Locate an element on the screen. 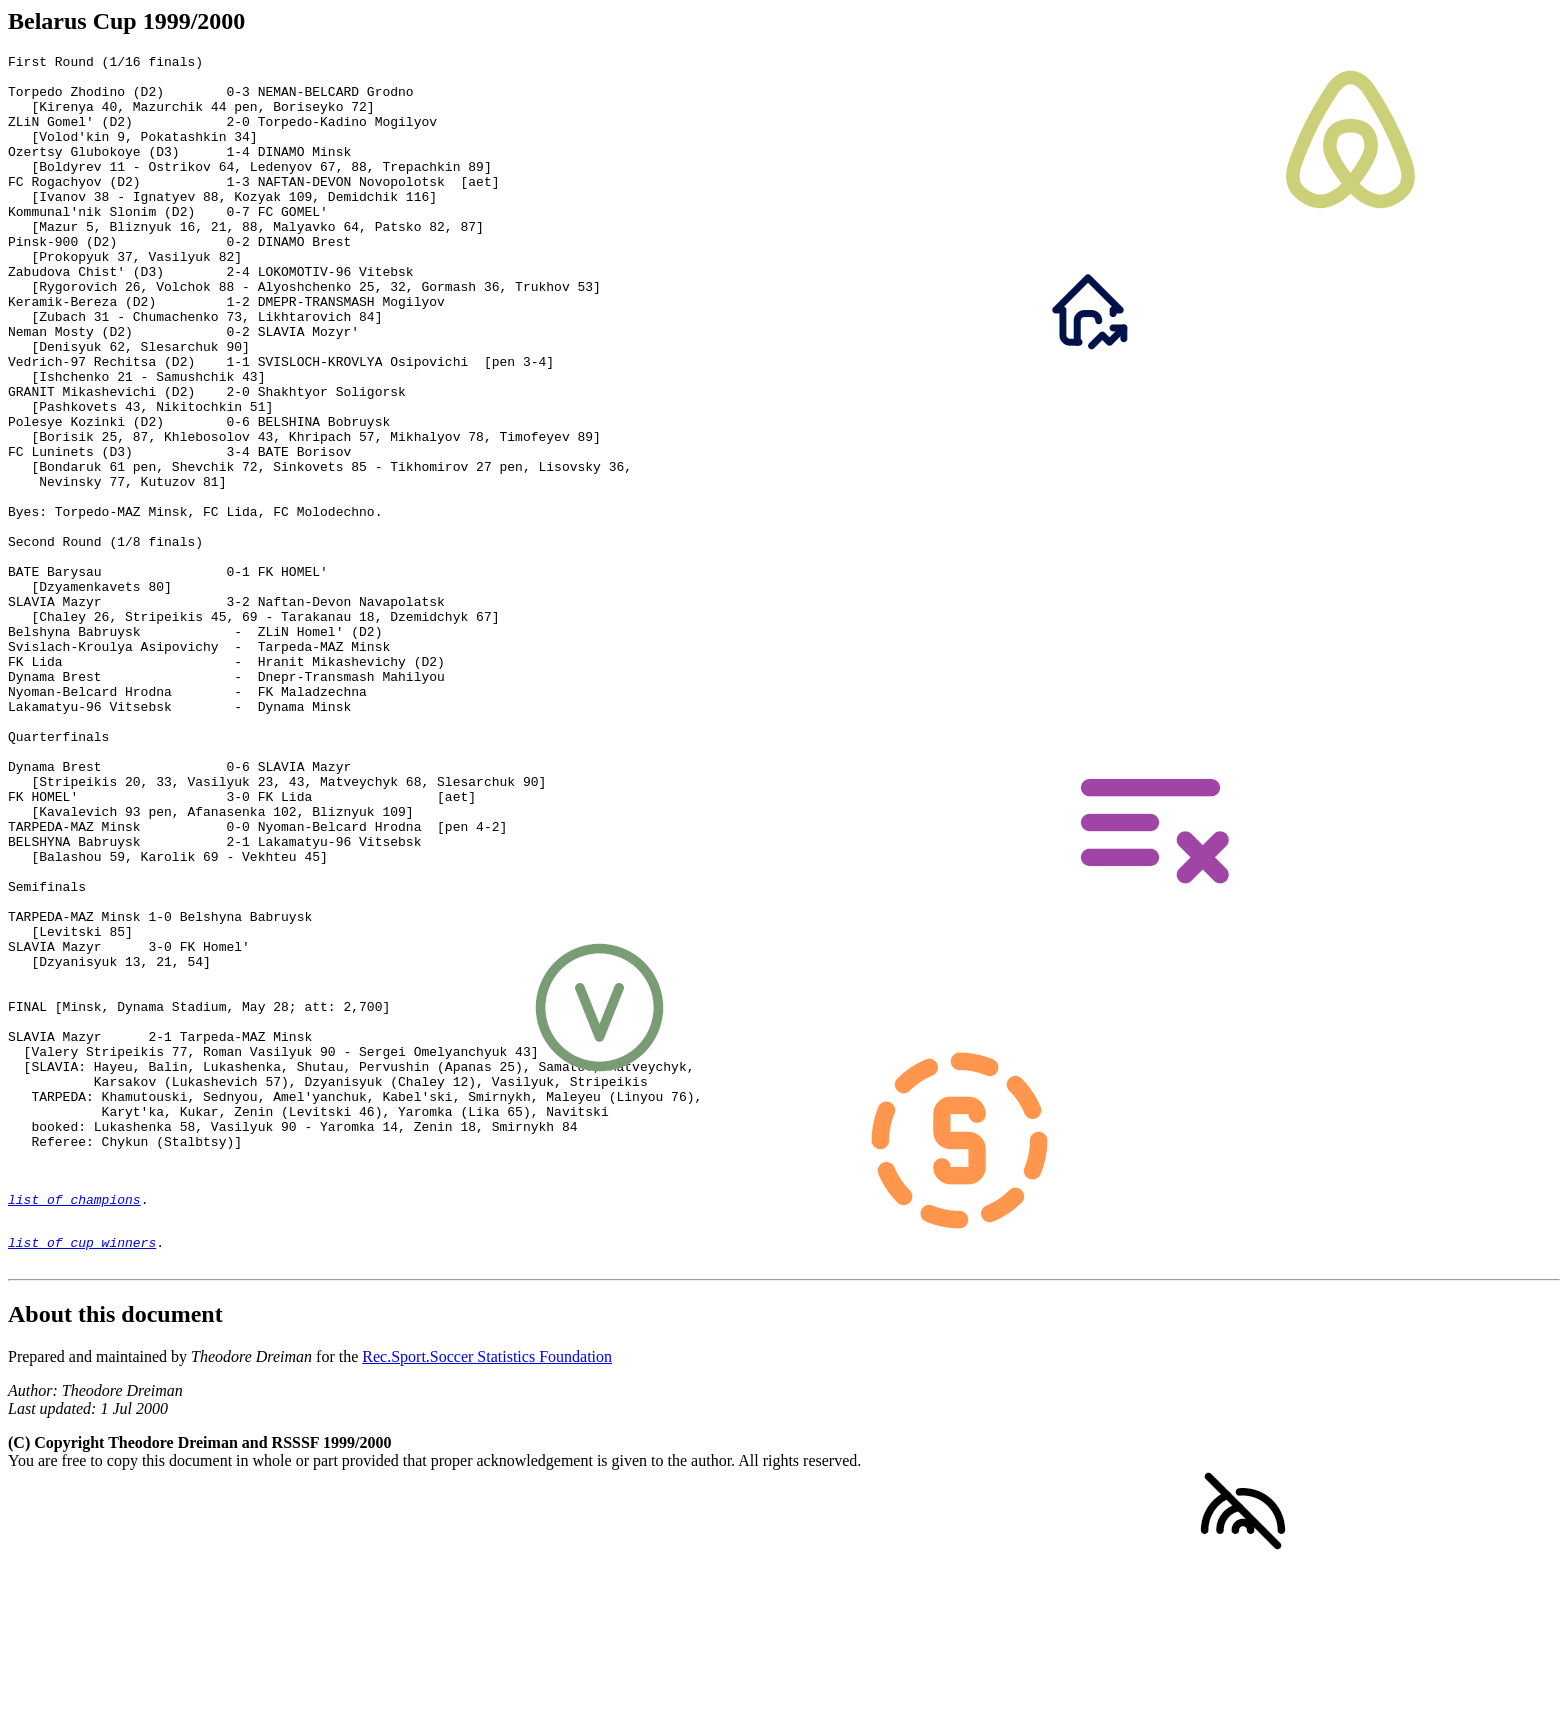 This screenshot has height=1723, width=1568. indicates a pending or in-progress sync status is located at coordinates (959, 1140).